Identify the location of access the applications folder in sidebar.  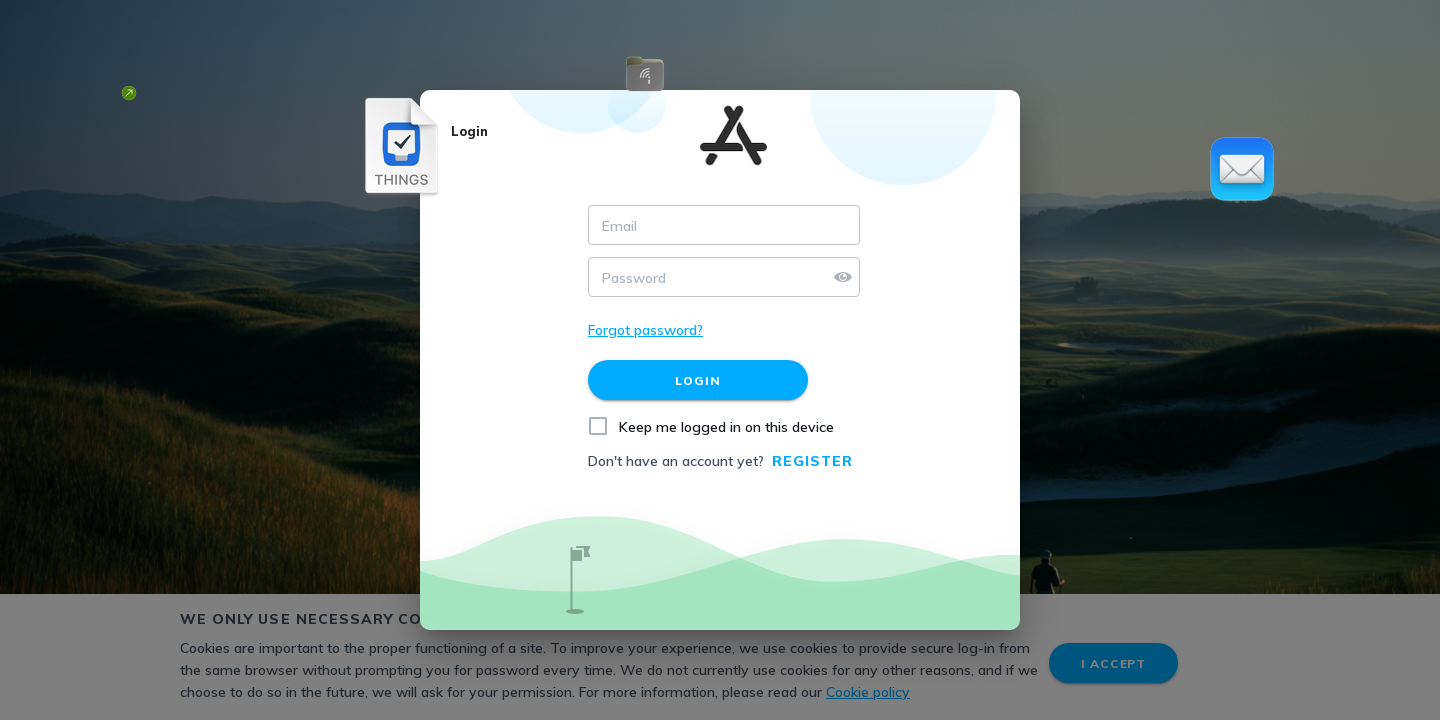
(733, 135).